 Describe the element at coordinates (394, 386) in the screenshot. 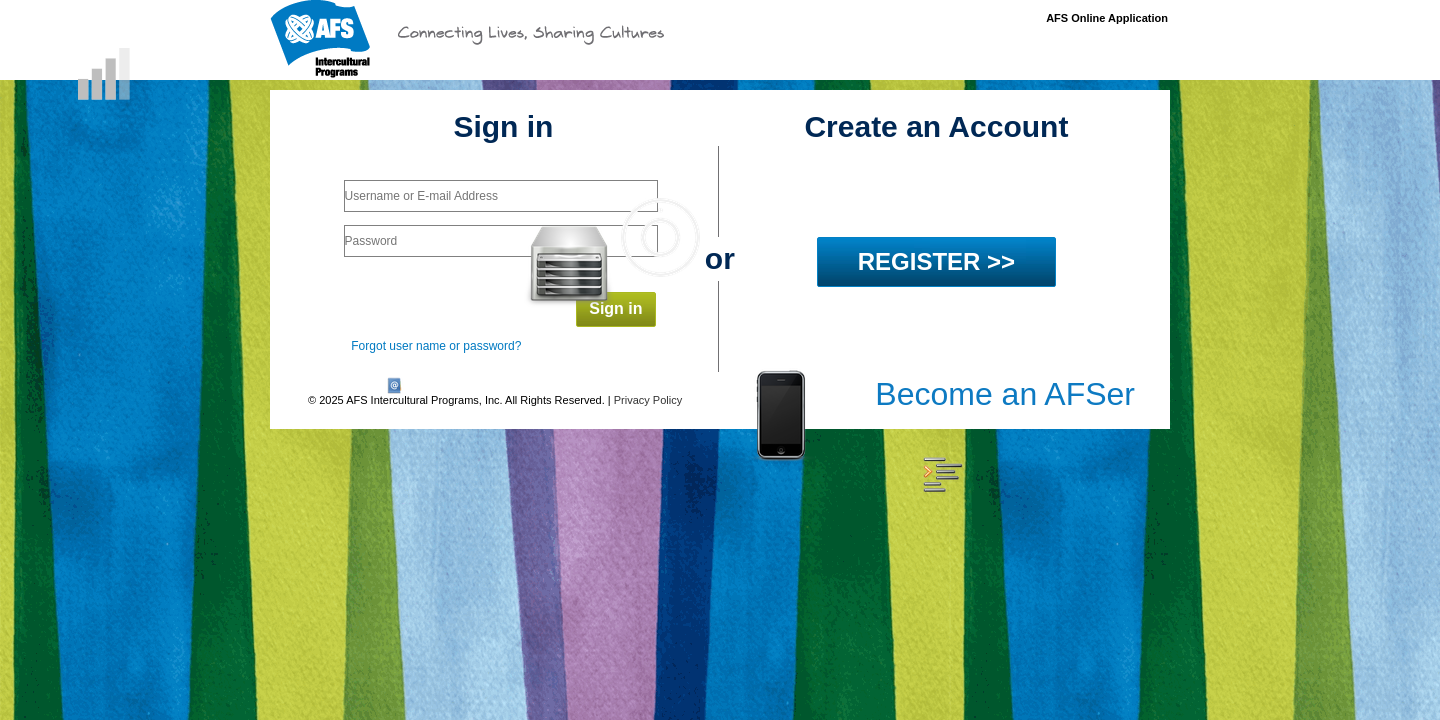

I see `open your address book or contacts` at that location.